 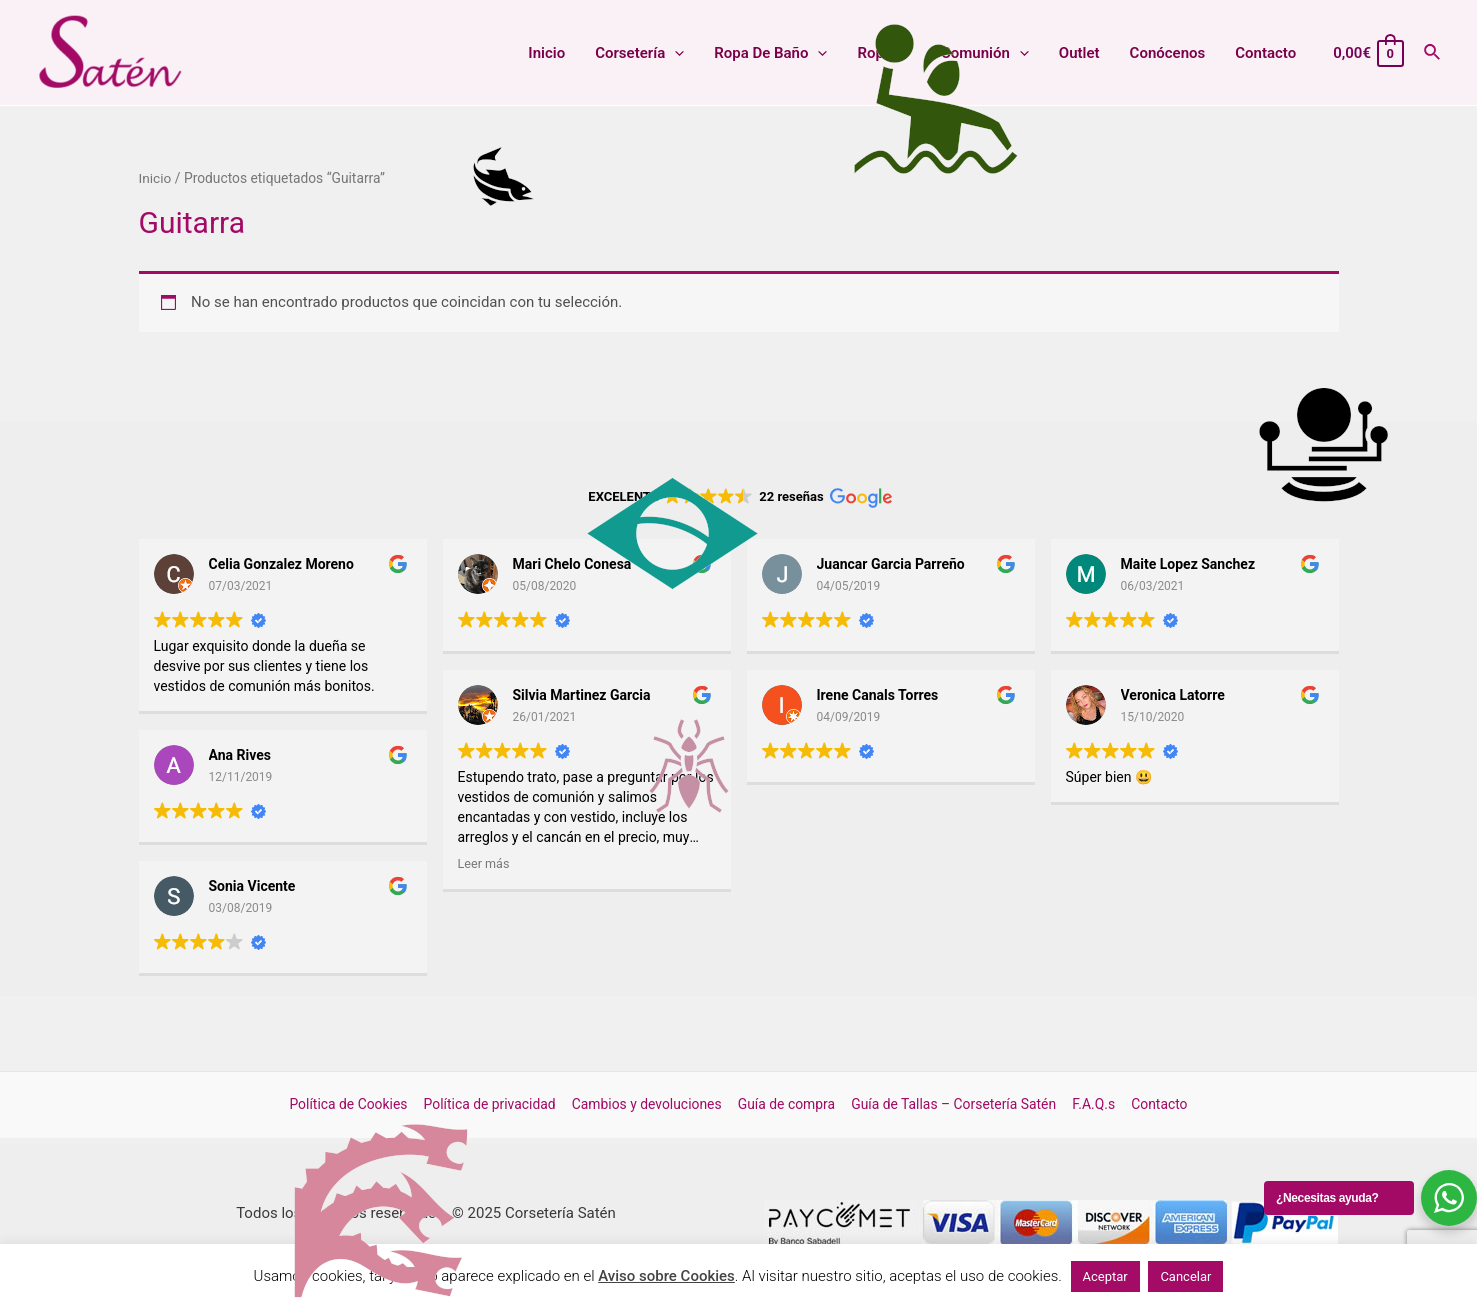 What do you see at coordinates (1324, 441) in the screenshot?
I see `view solar system or planetary model` at bounding box center [1324, 441].